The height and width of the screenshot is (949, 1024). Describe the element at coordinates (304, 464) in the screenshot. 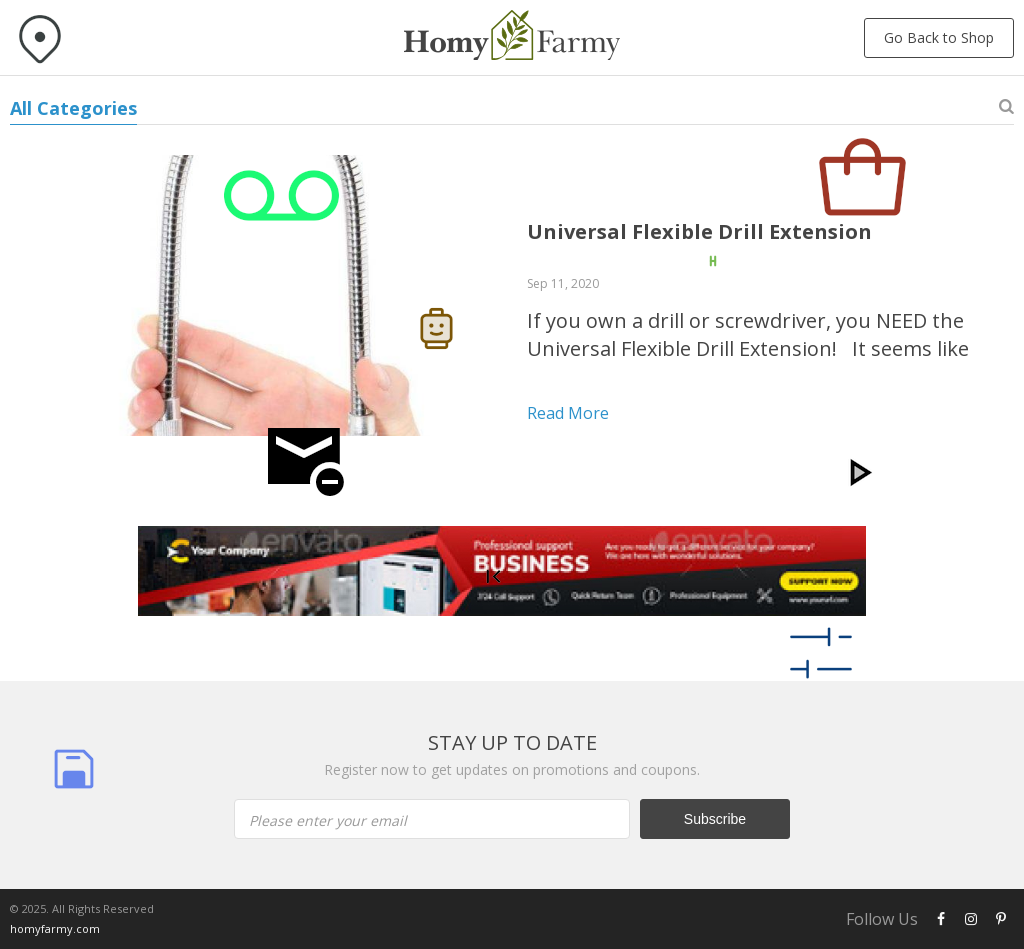

I see `unsubscribe from a mailing list` at that location.